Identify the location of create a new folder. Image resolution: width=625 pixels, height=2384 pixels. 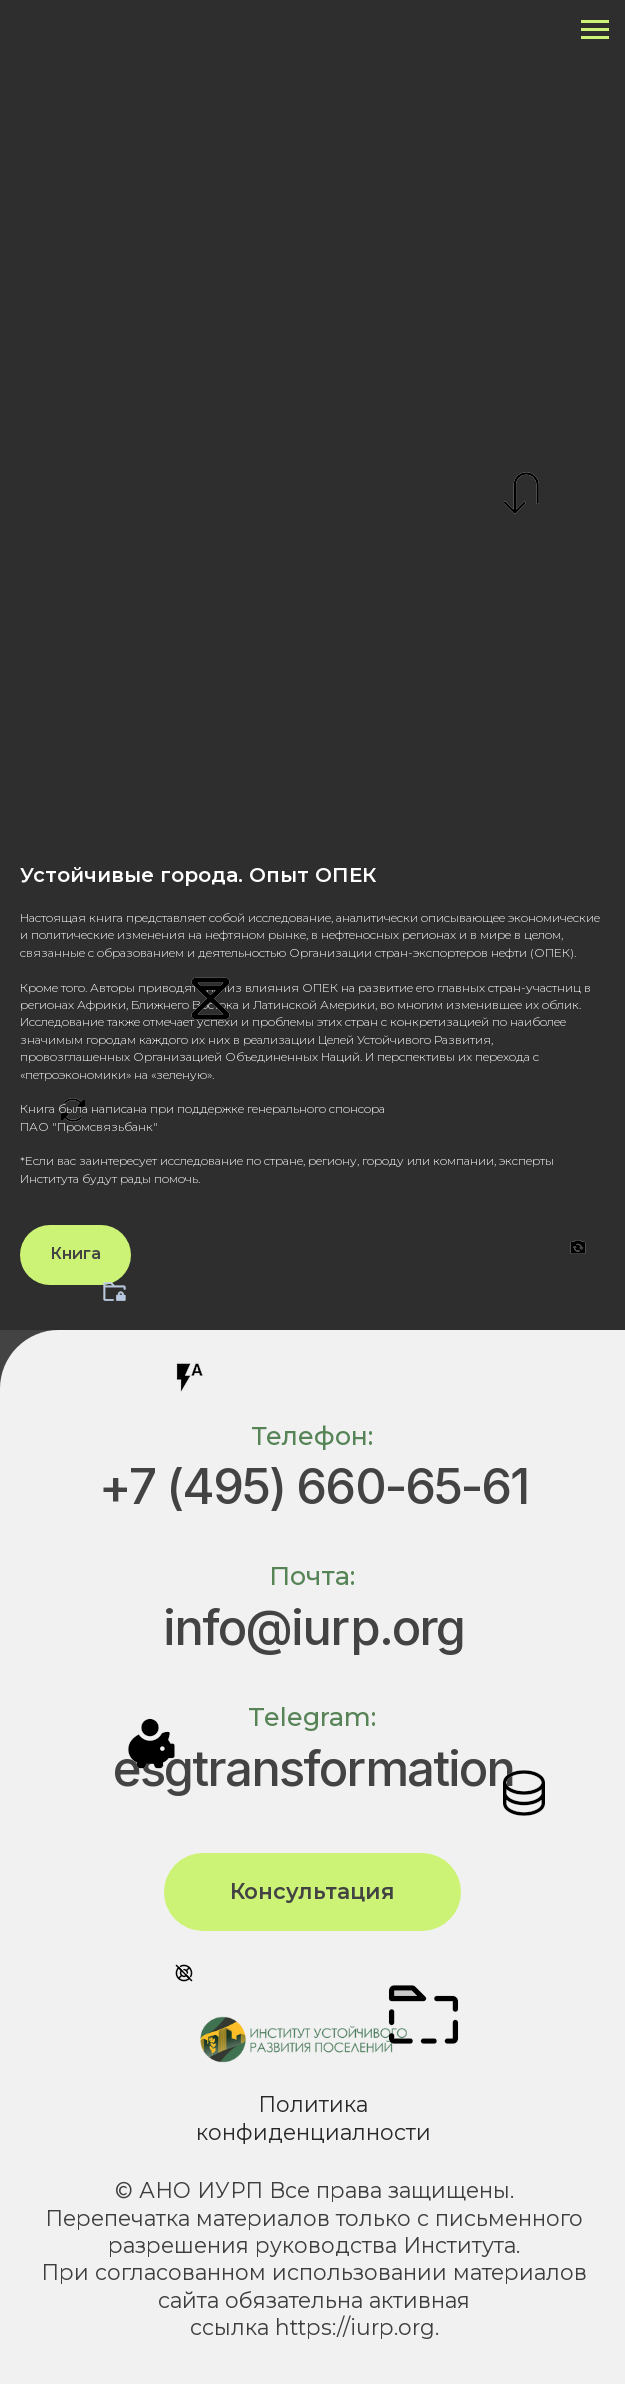
(423, 2014).